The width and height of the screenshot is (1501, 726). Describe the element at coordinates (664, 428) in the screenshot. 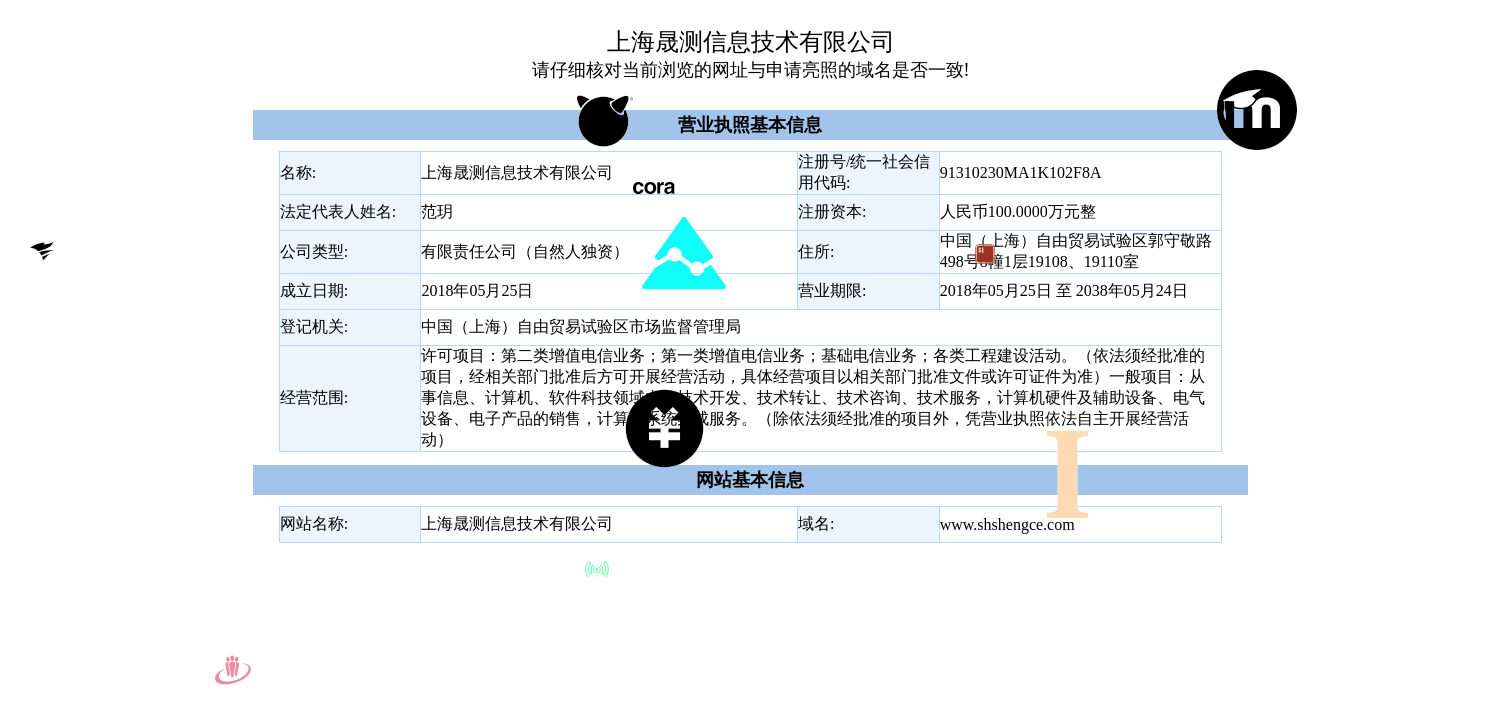

I see `view balance in chinese yuan` at that location.